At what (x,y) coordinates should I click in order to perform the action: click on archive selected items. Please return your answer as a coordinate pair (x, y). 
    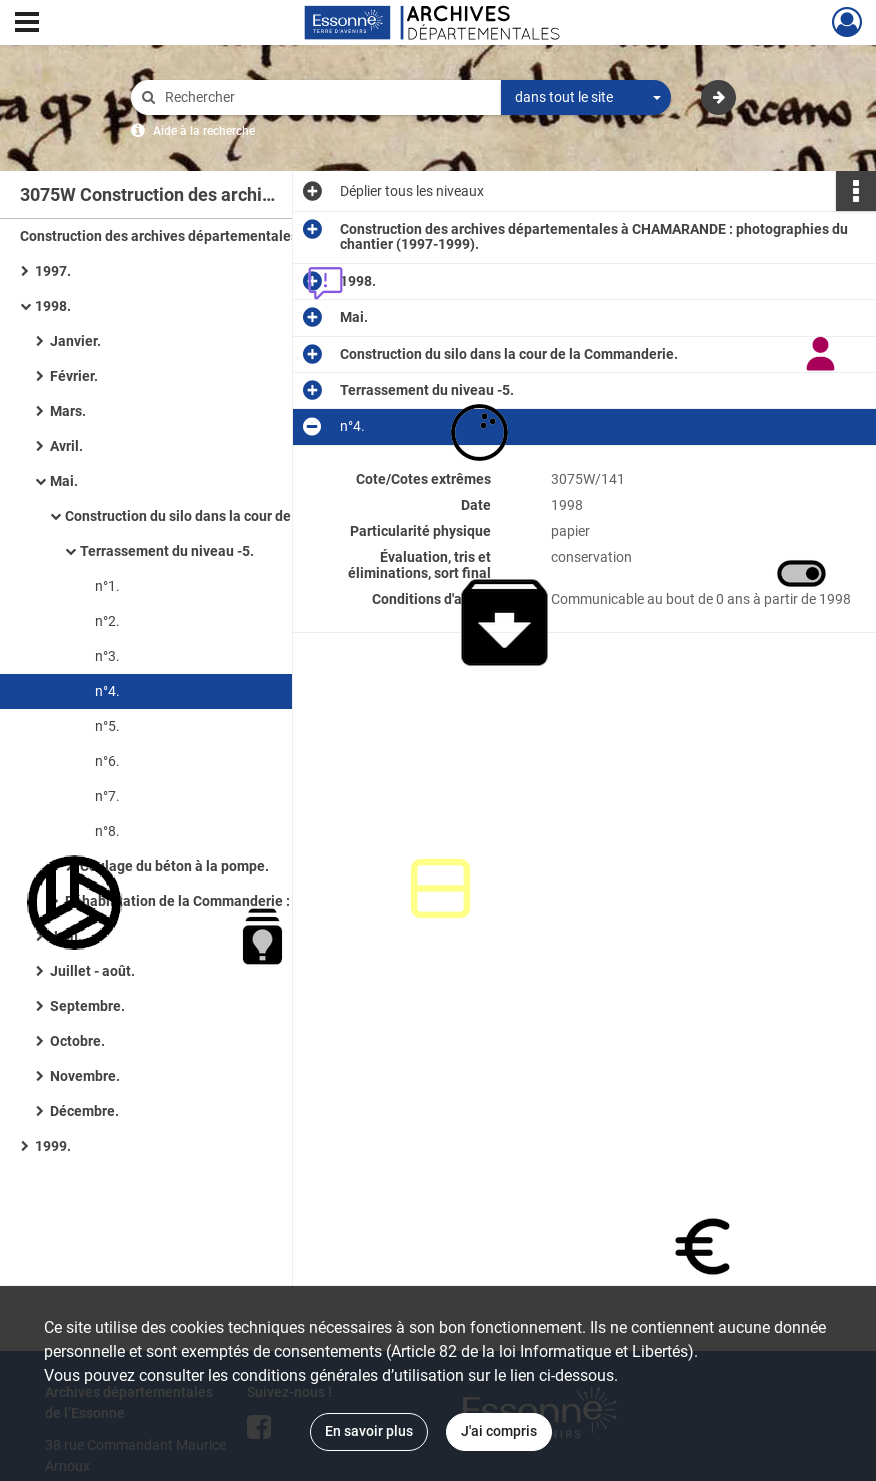
    Looking at the image, I should click on (504, 622).